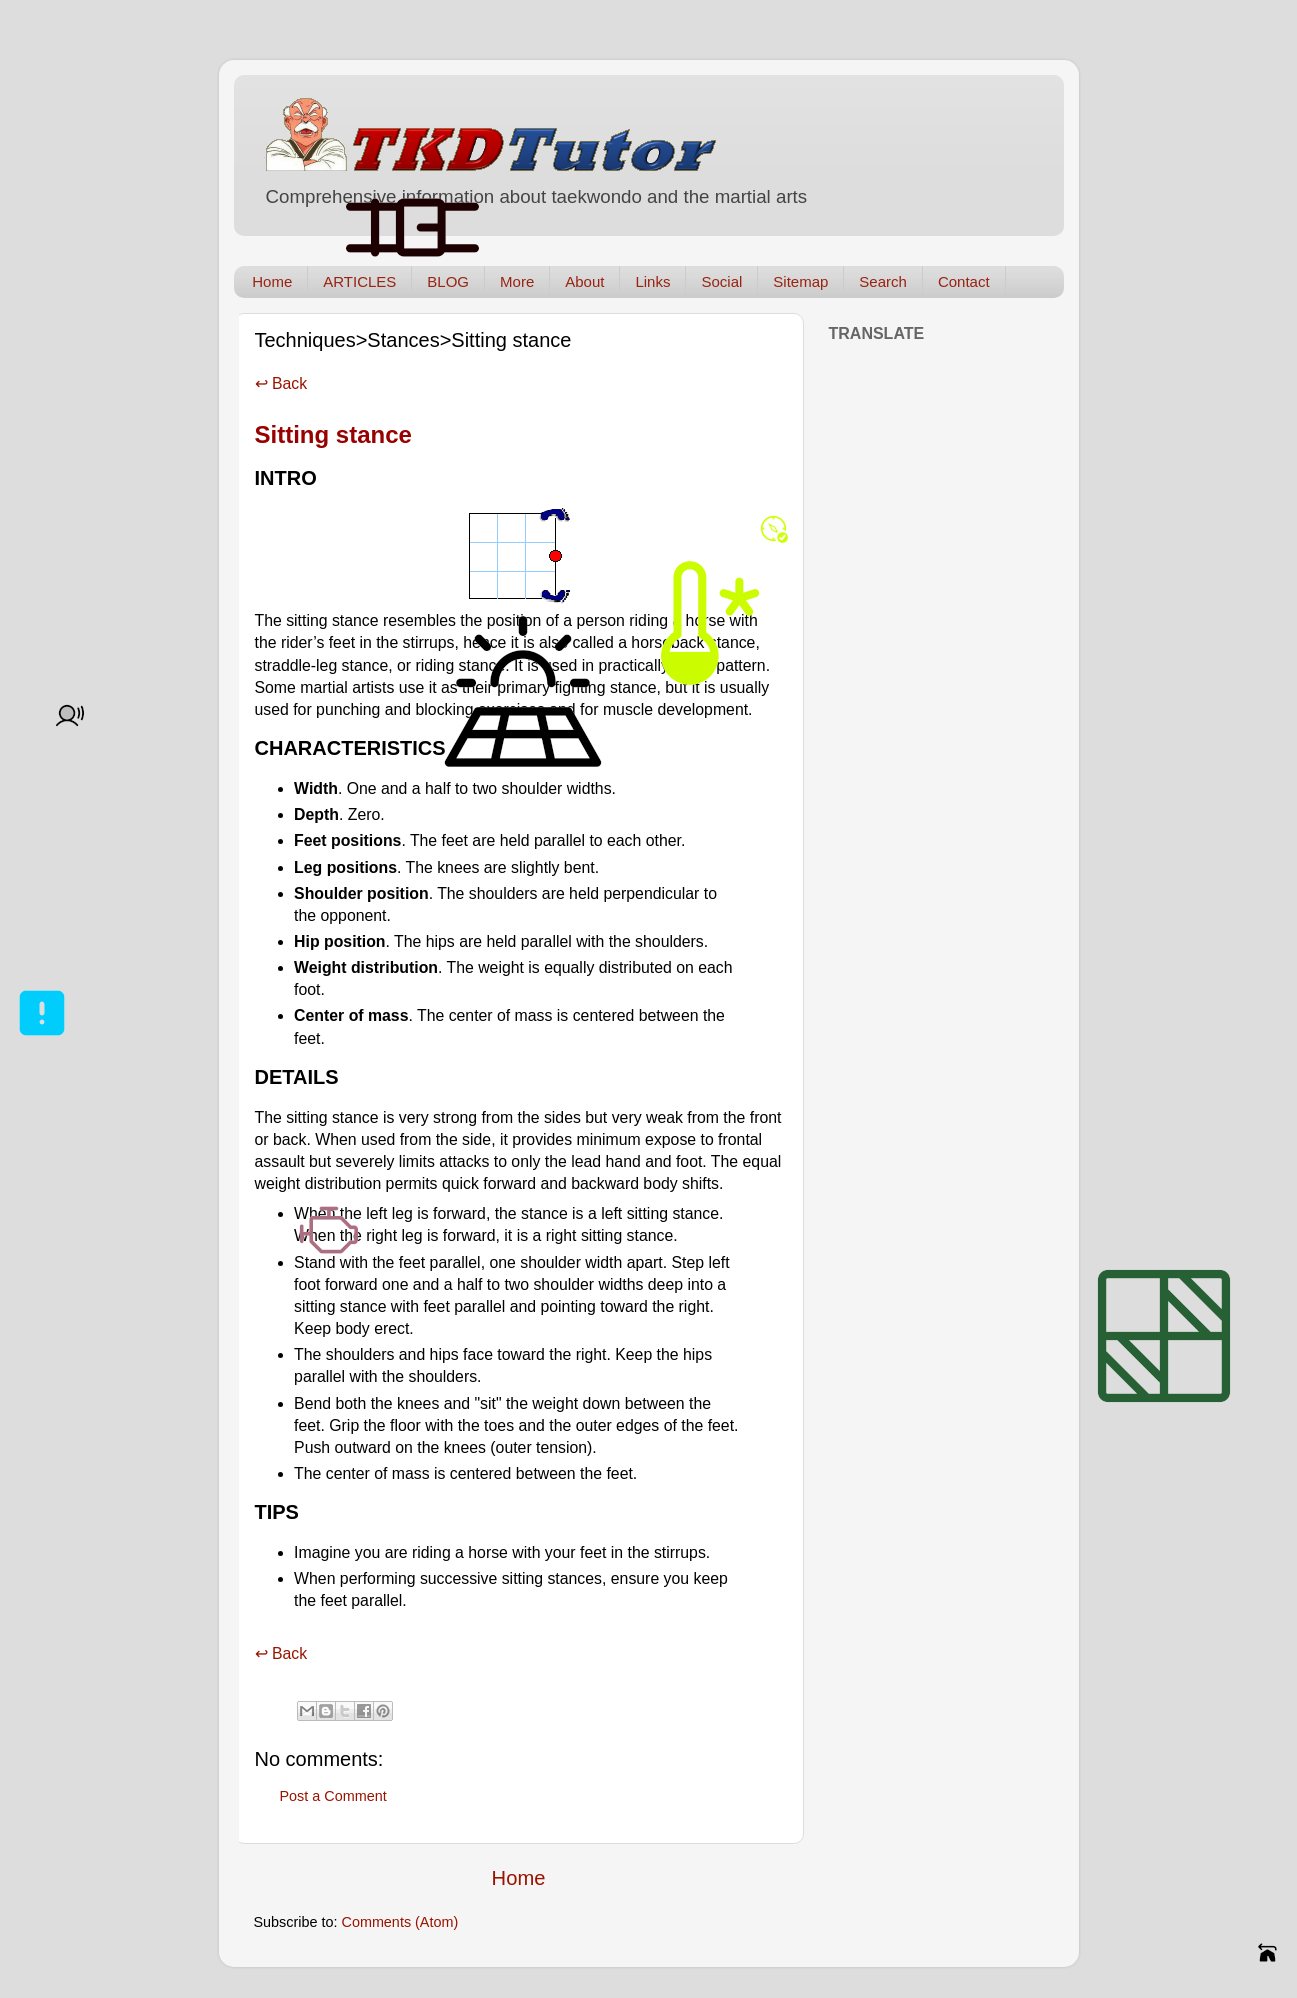 The width and height of the screenshot is (1297, 1998). What do you see at coordinates (1267, 1952) in the screenshot?
I see `return to campsite or base location` at bounding box center [1267, 1952].